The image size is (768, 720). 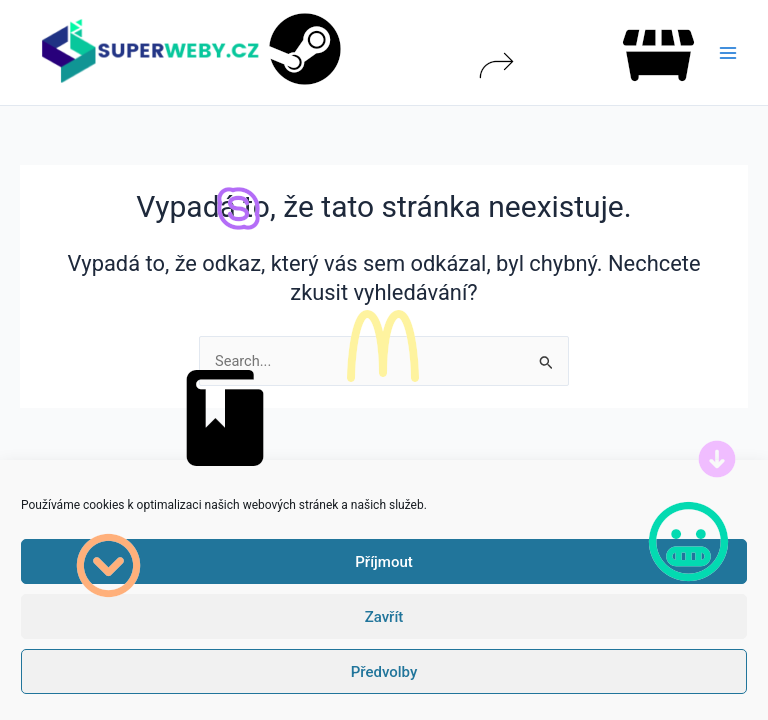 What do you see at coordinates (225, 418) in the screenshot?
I see `access bookmarked content or saved references` at bounding box center [225, 418].